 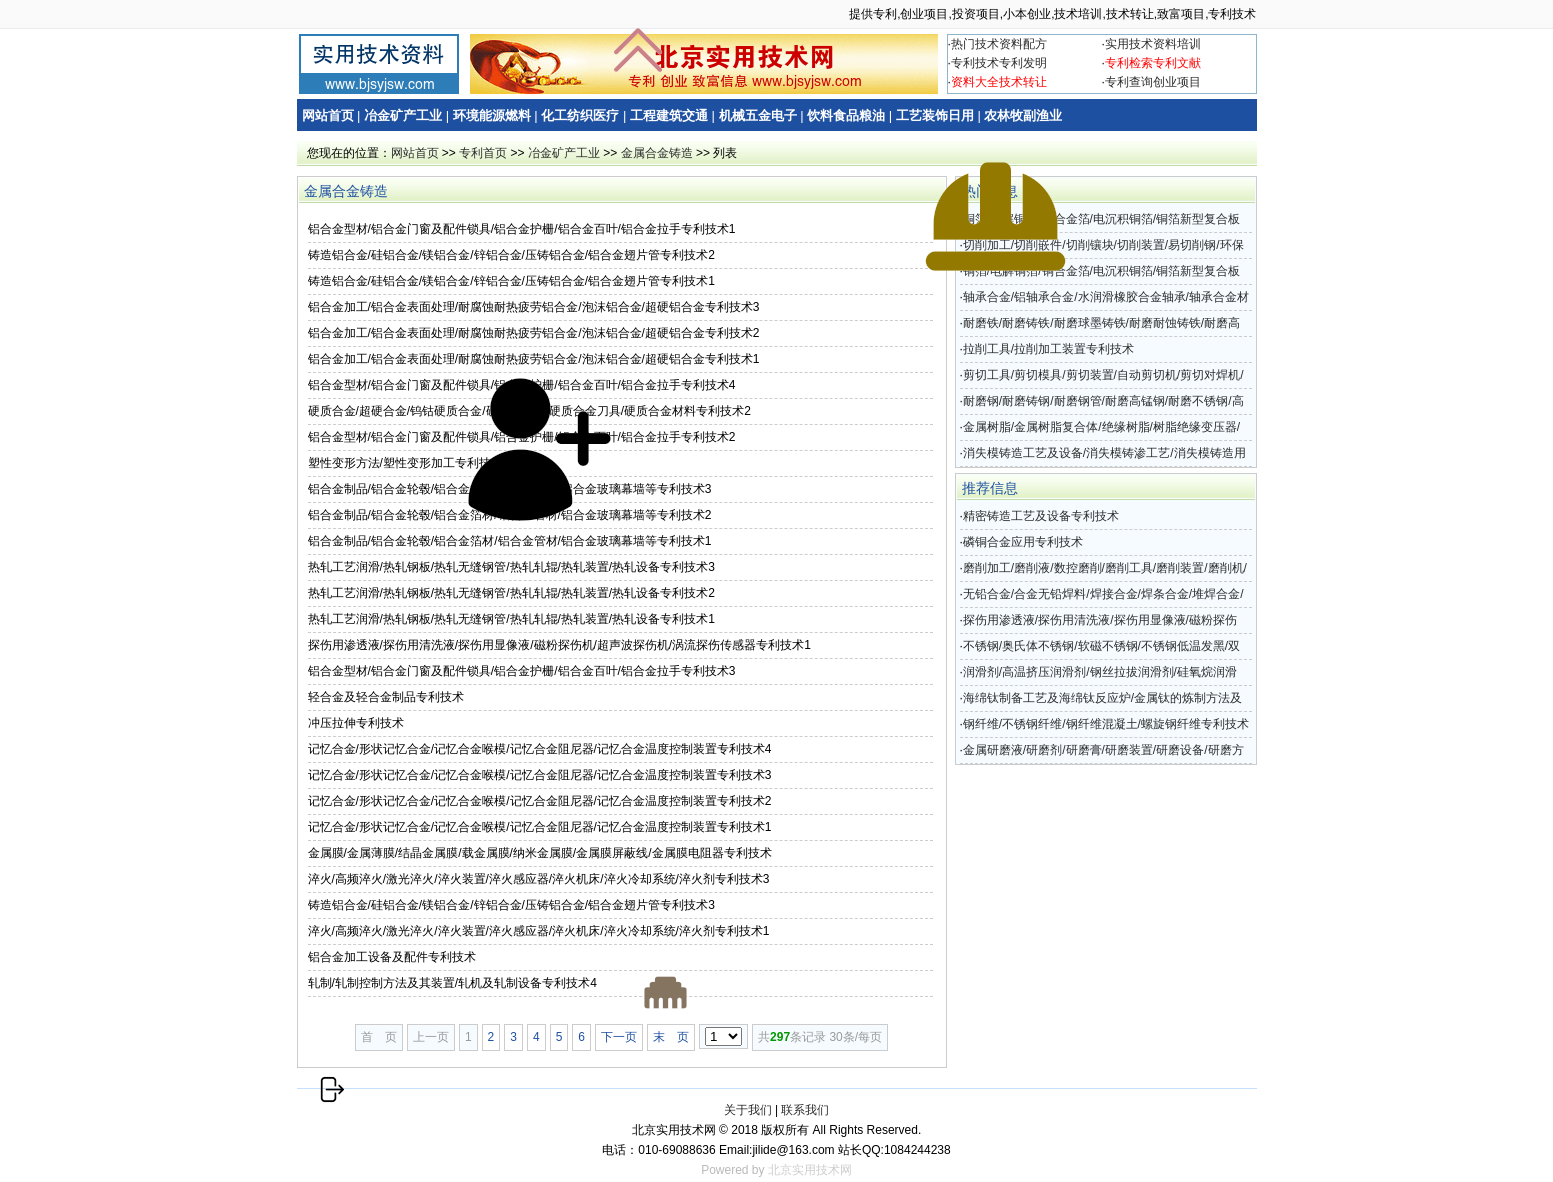 I want to click on add a new user or contact, so click(x=539, y=449).